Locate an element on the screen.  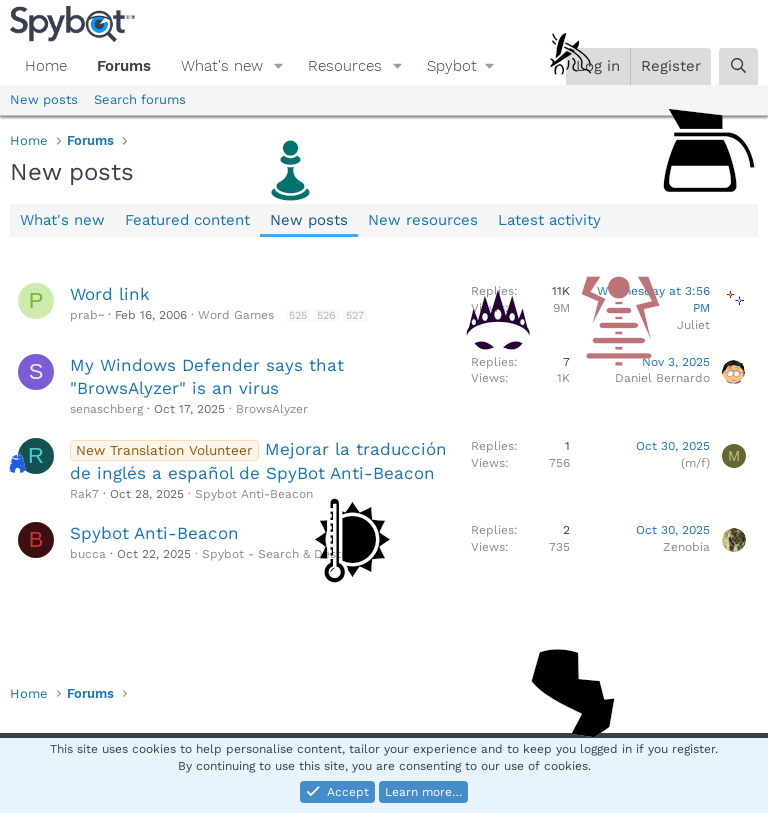
select Paraguay as your country or region is located at coordinates (573, 693).